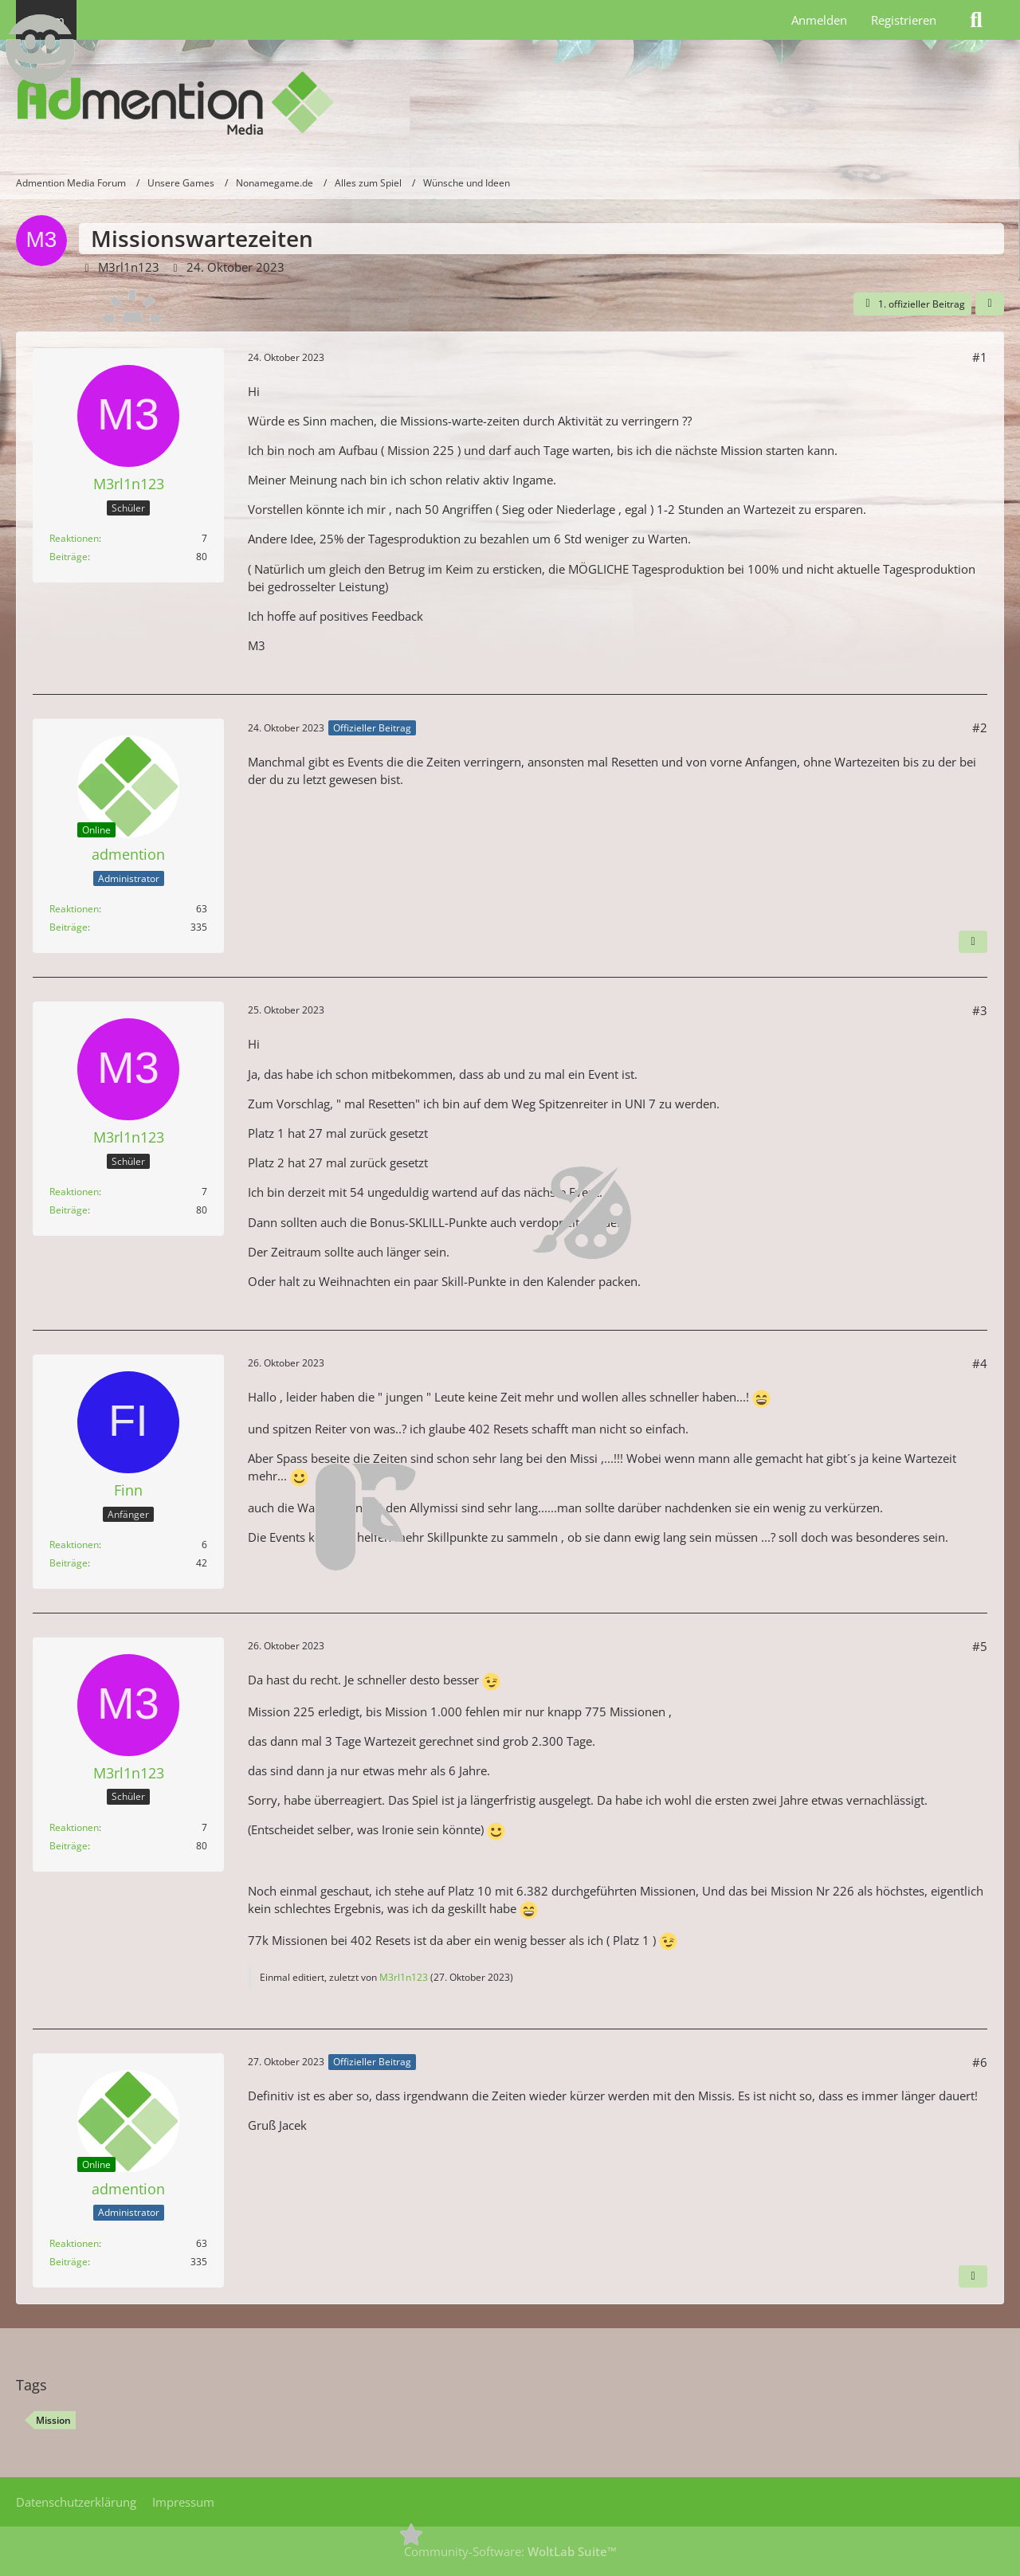 The image size is (1020, 2576). What do you see at coordinates (411, 2535) in the screenshot?
I see `access your bookmarked items` at bounding box center [411, 2535].